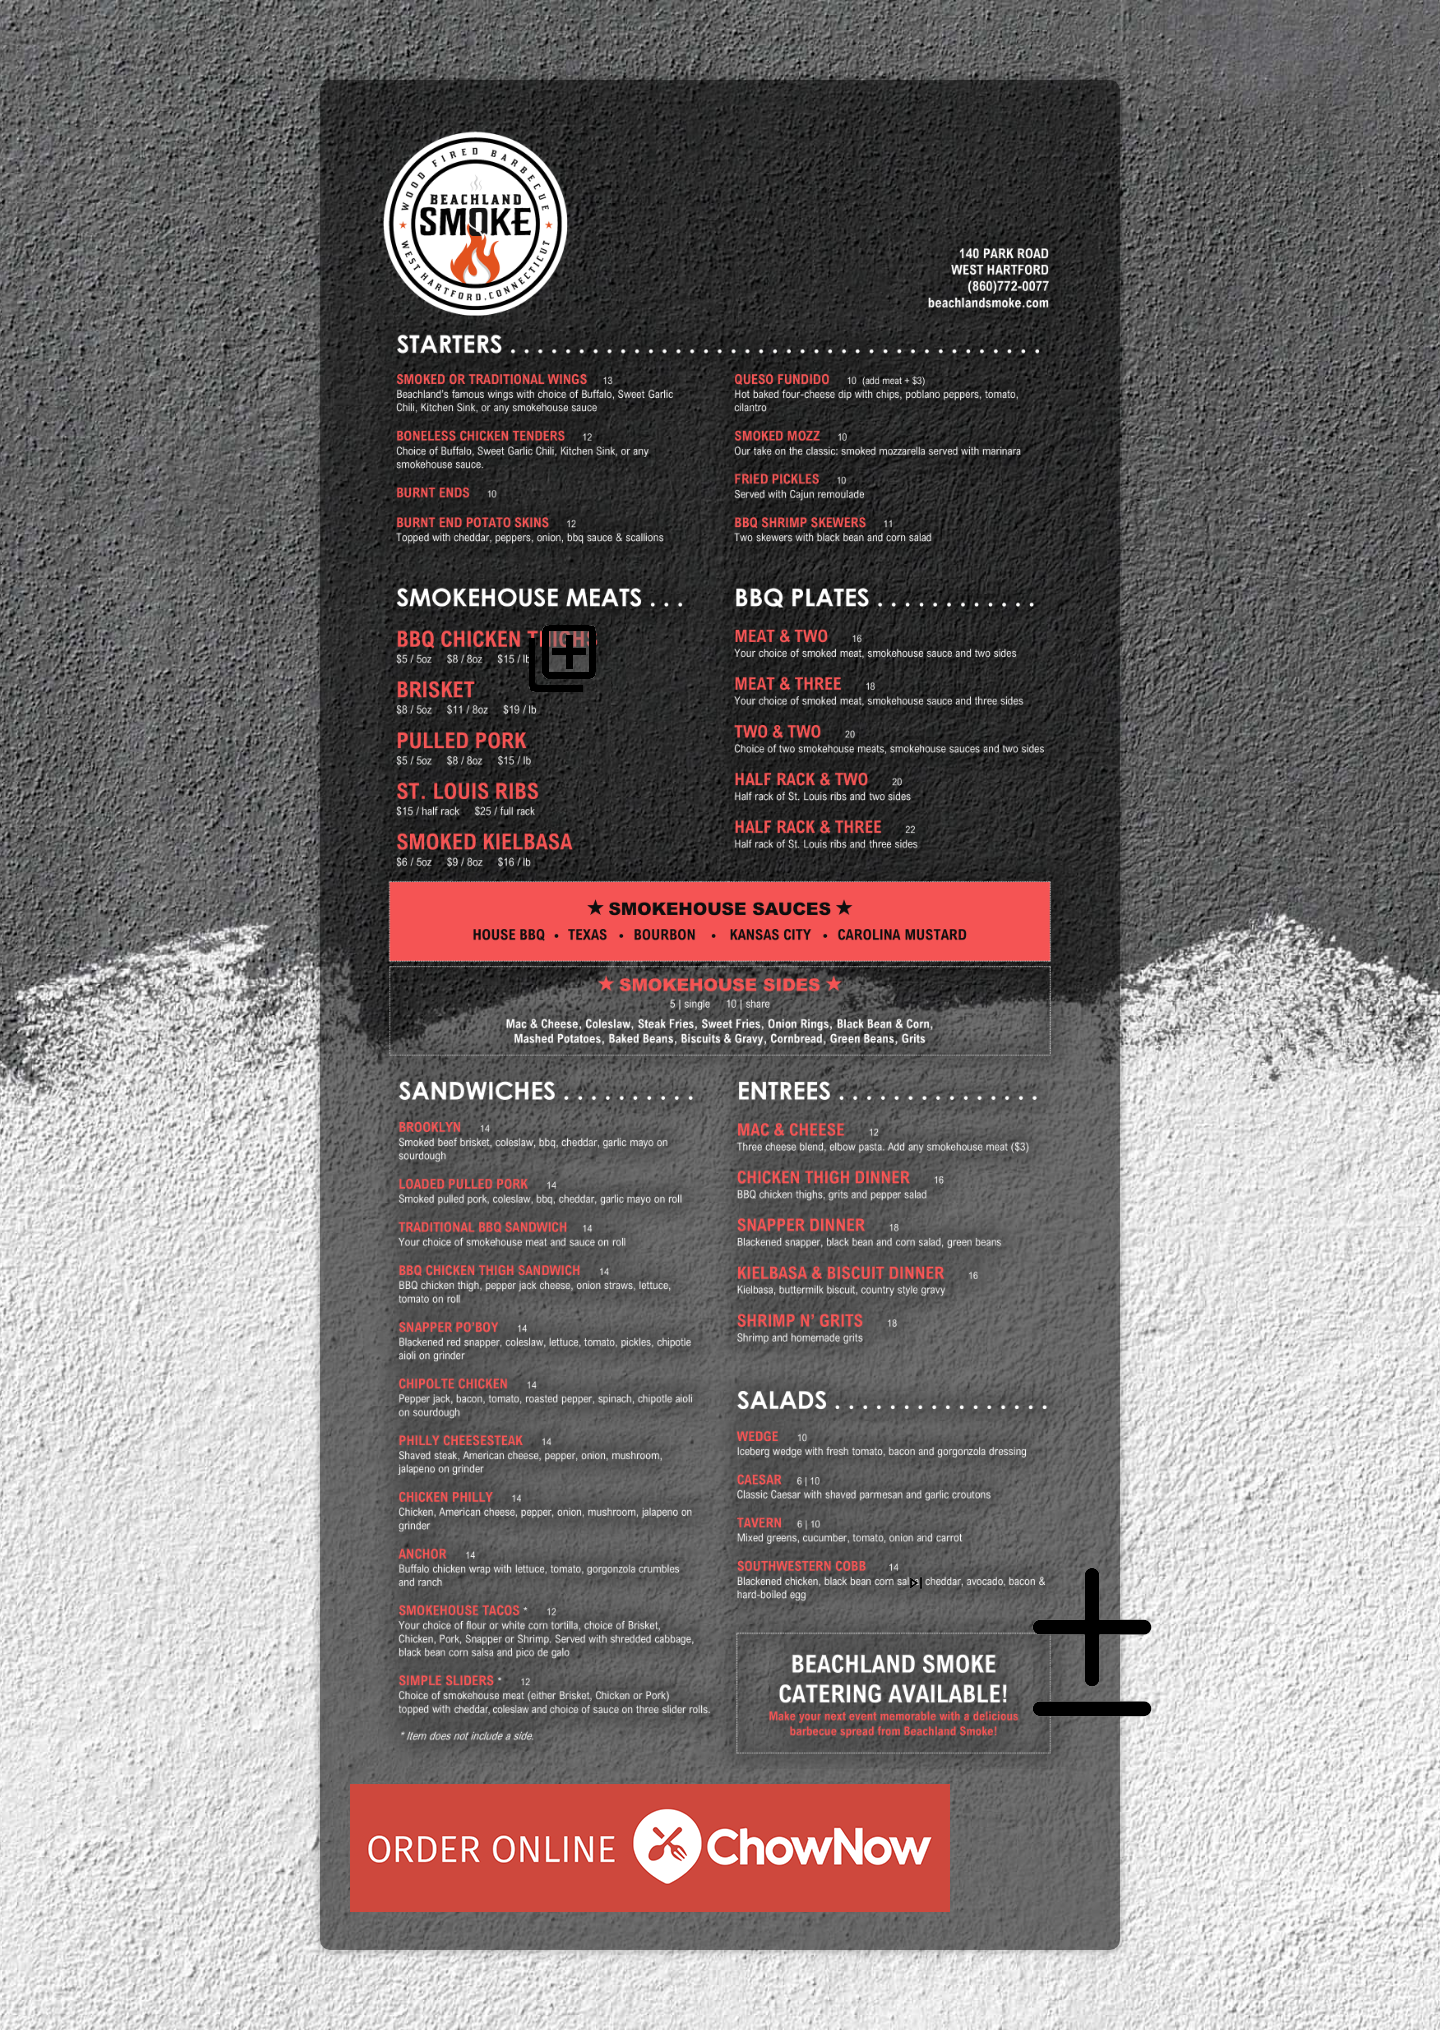 The height and width of the screenshot is (2030, 1440). What do you see at coordinates (916, 1583) in the screenshot?
I see `skip to the next track or video` at bounding box center [916, 1583].